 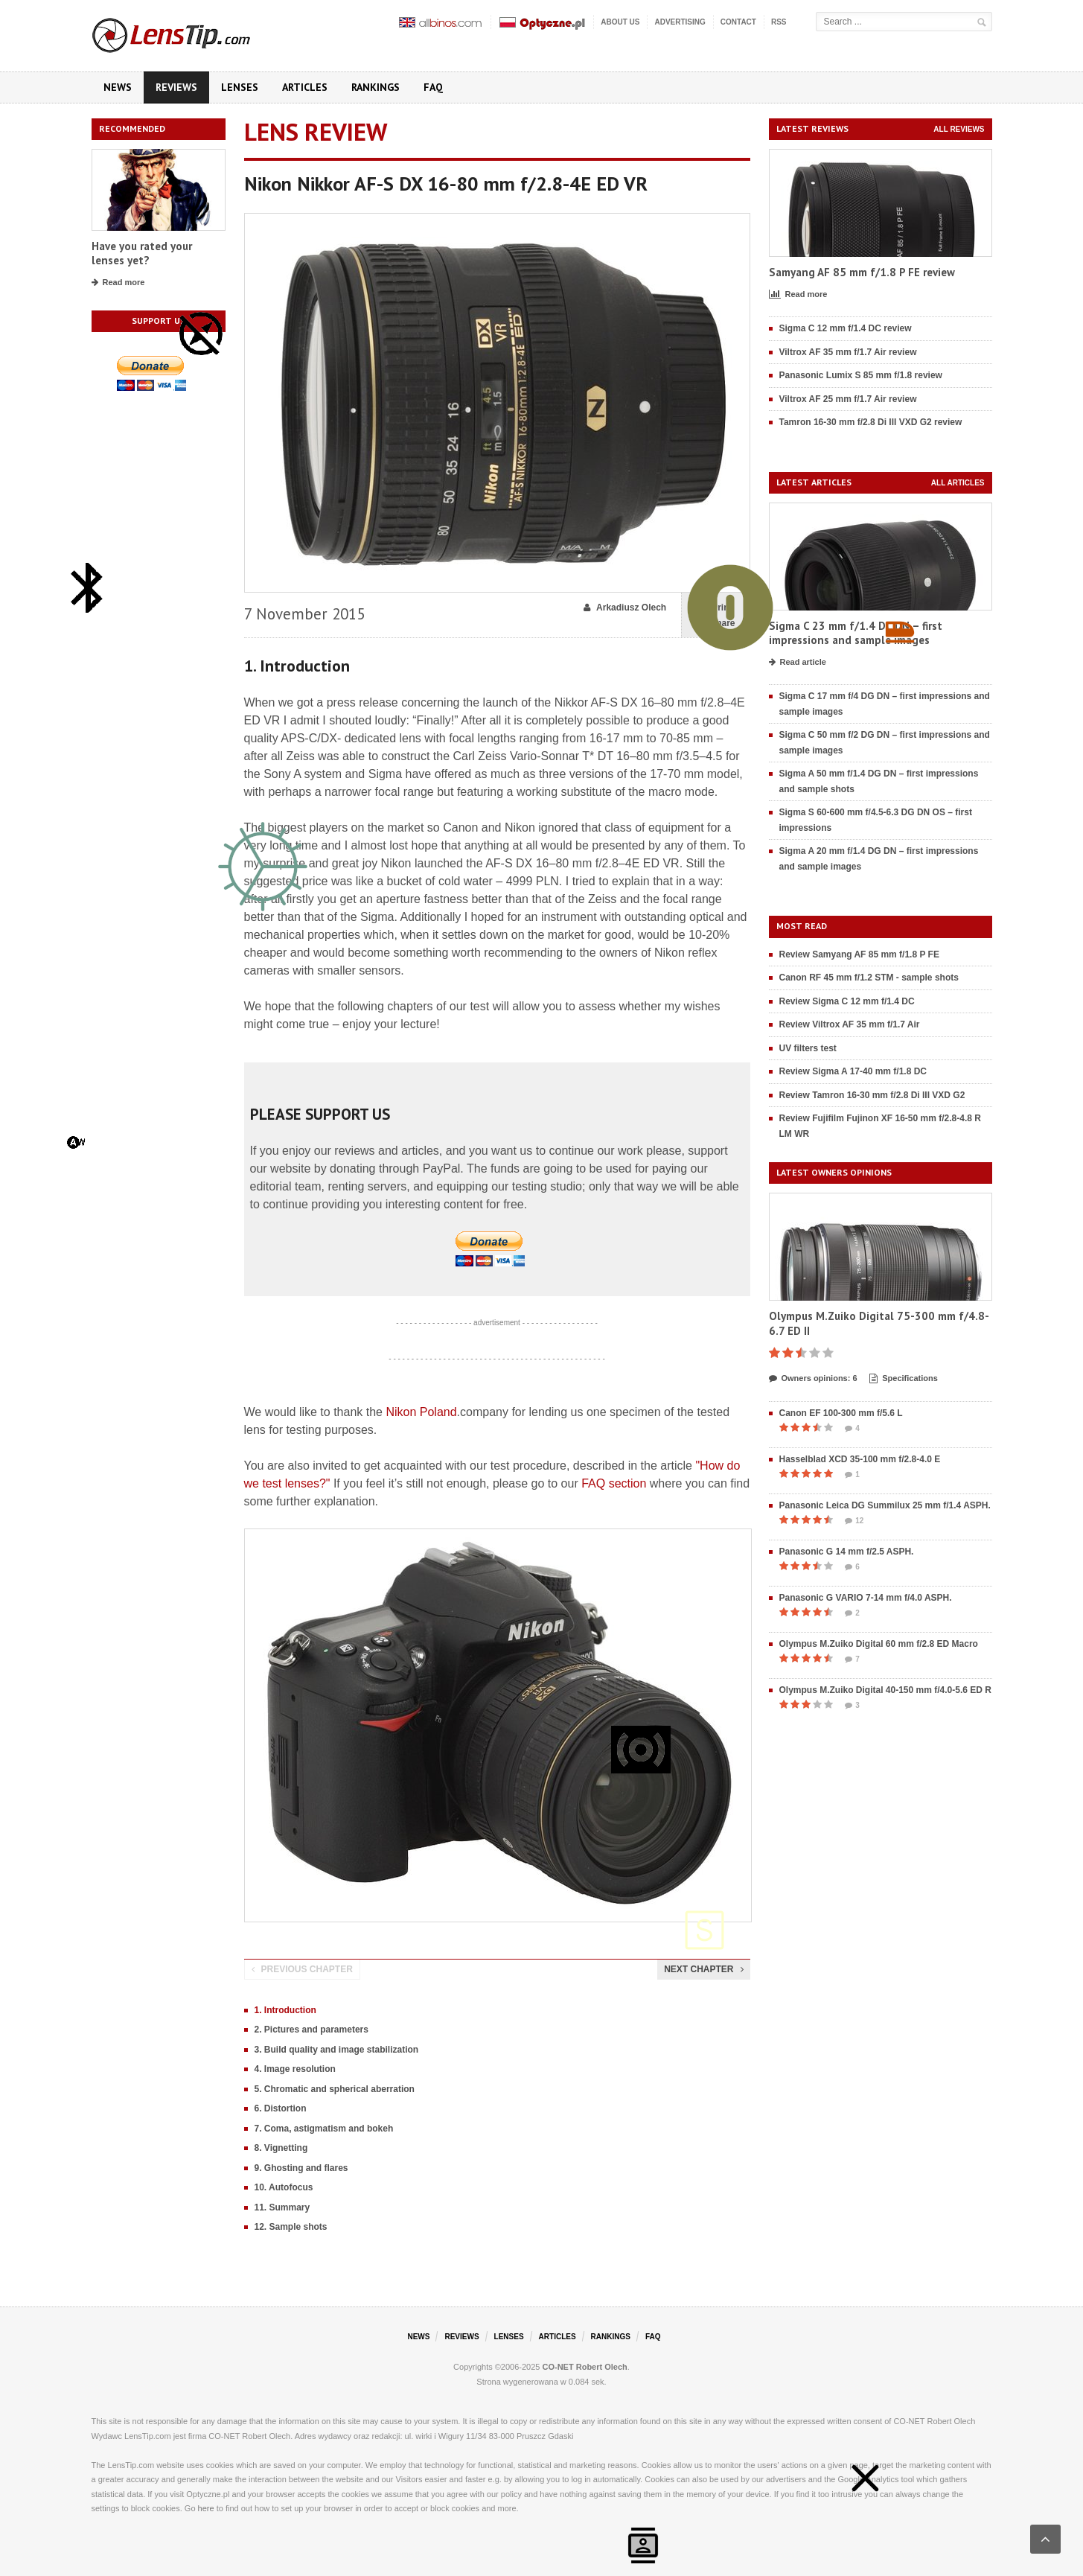 I want to click on access settings or preferences, so click(x=263, y=867).